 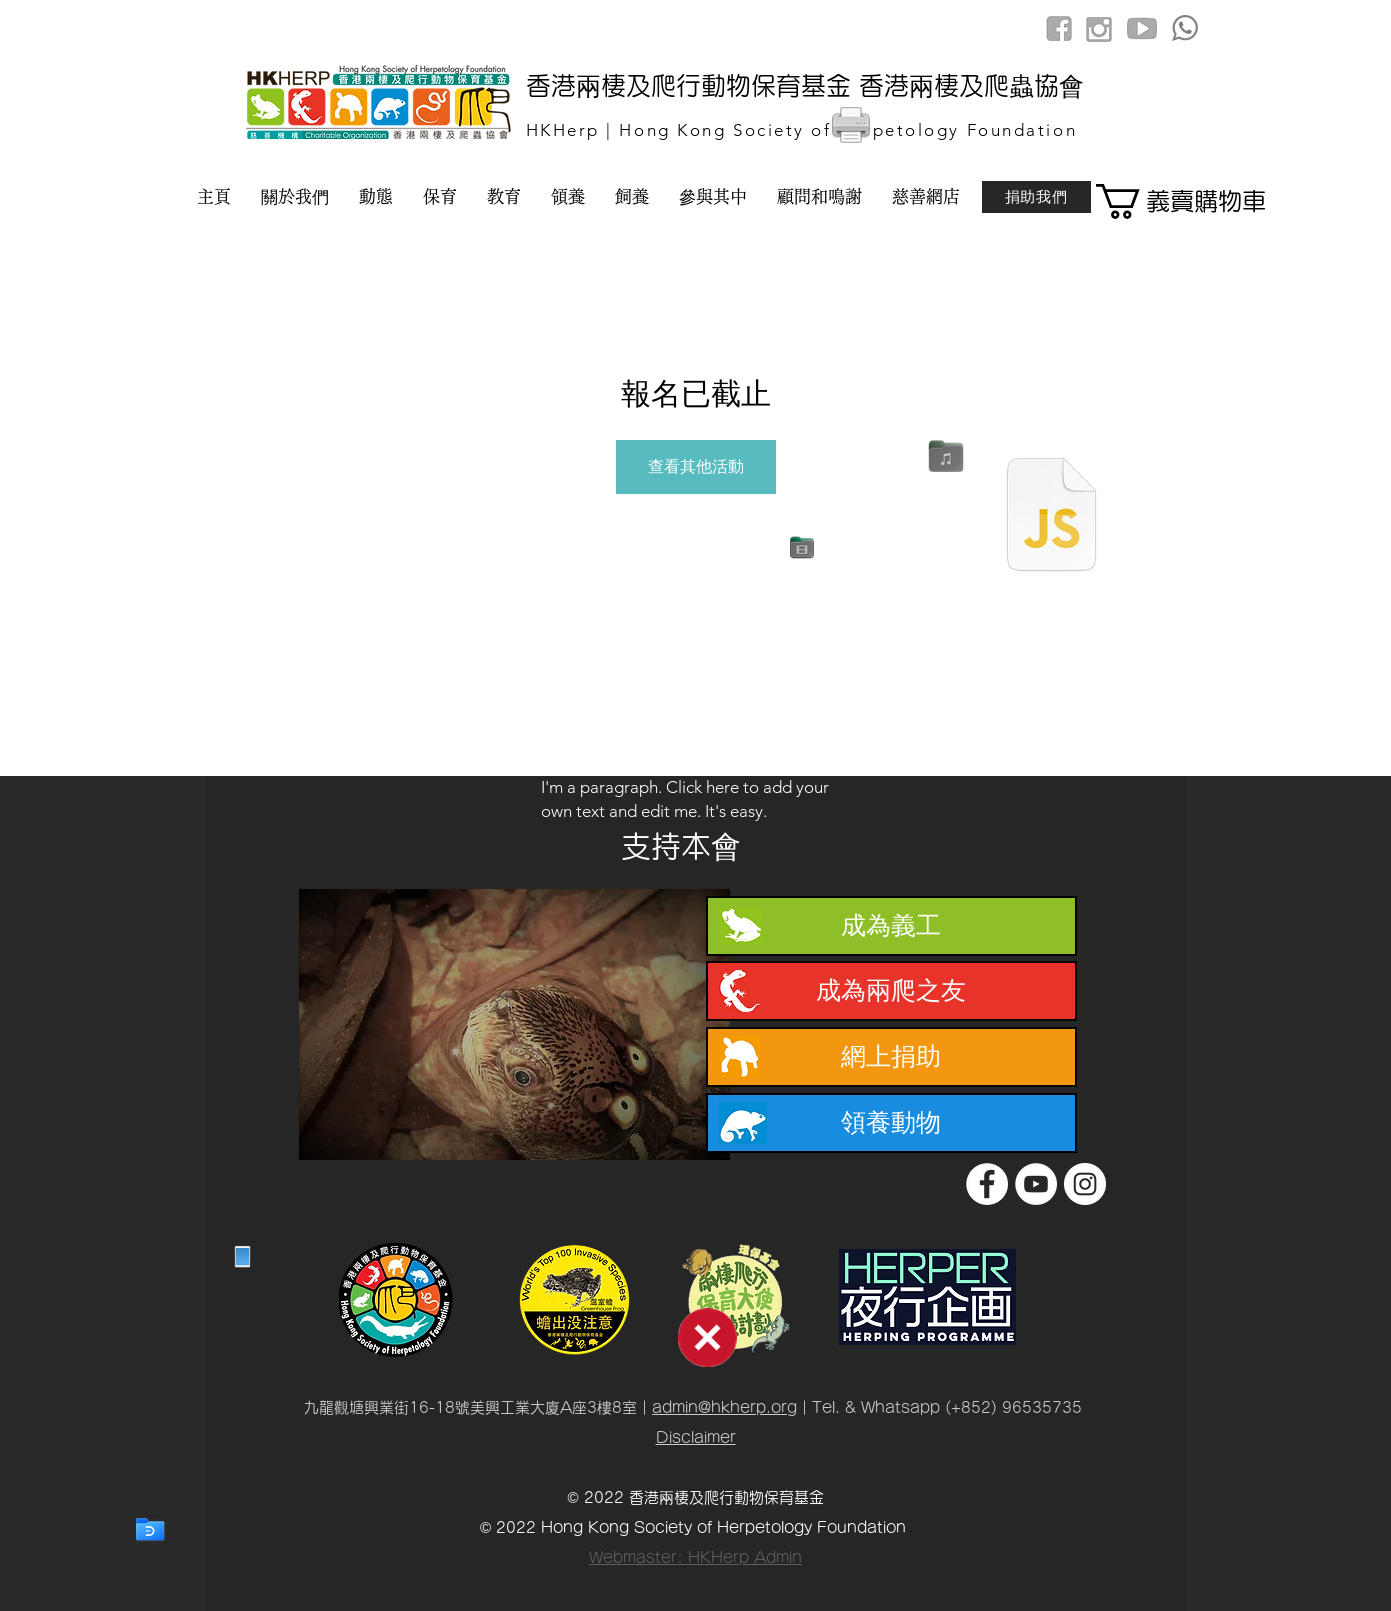 I want to click on open your music folder, so click(x=946, y=456).